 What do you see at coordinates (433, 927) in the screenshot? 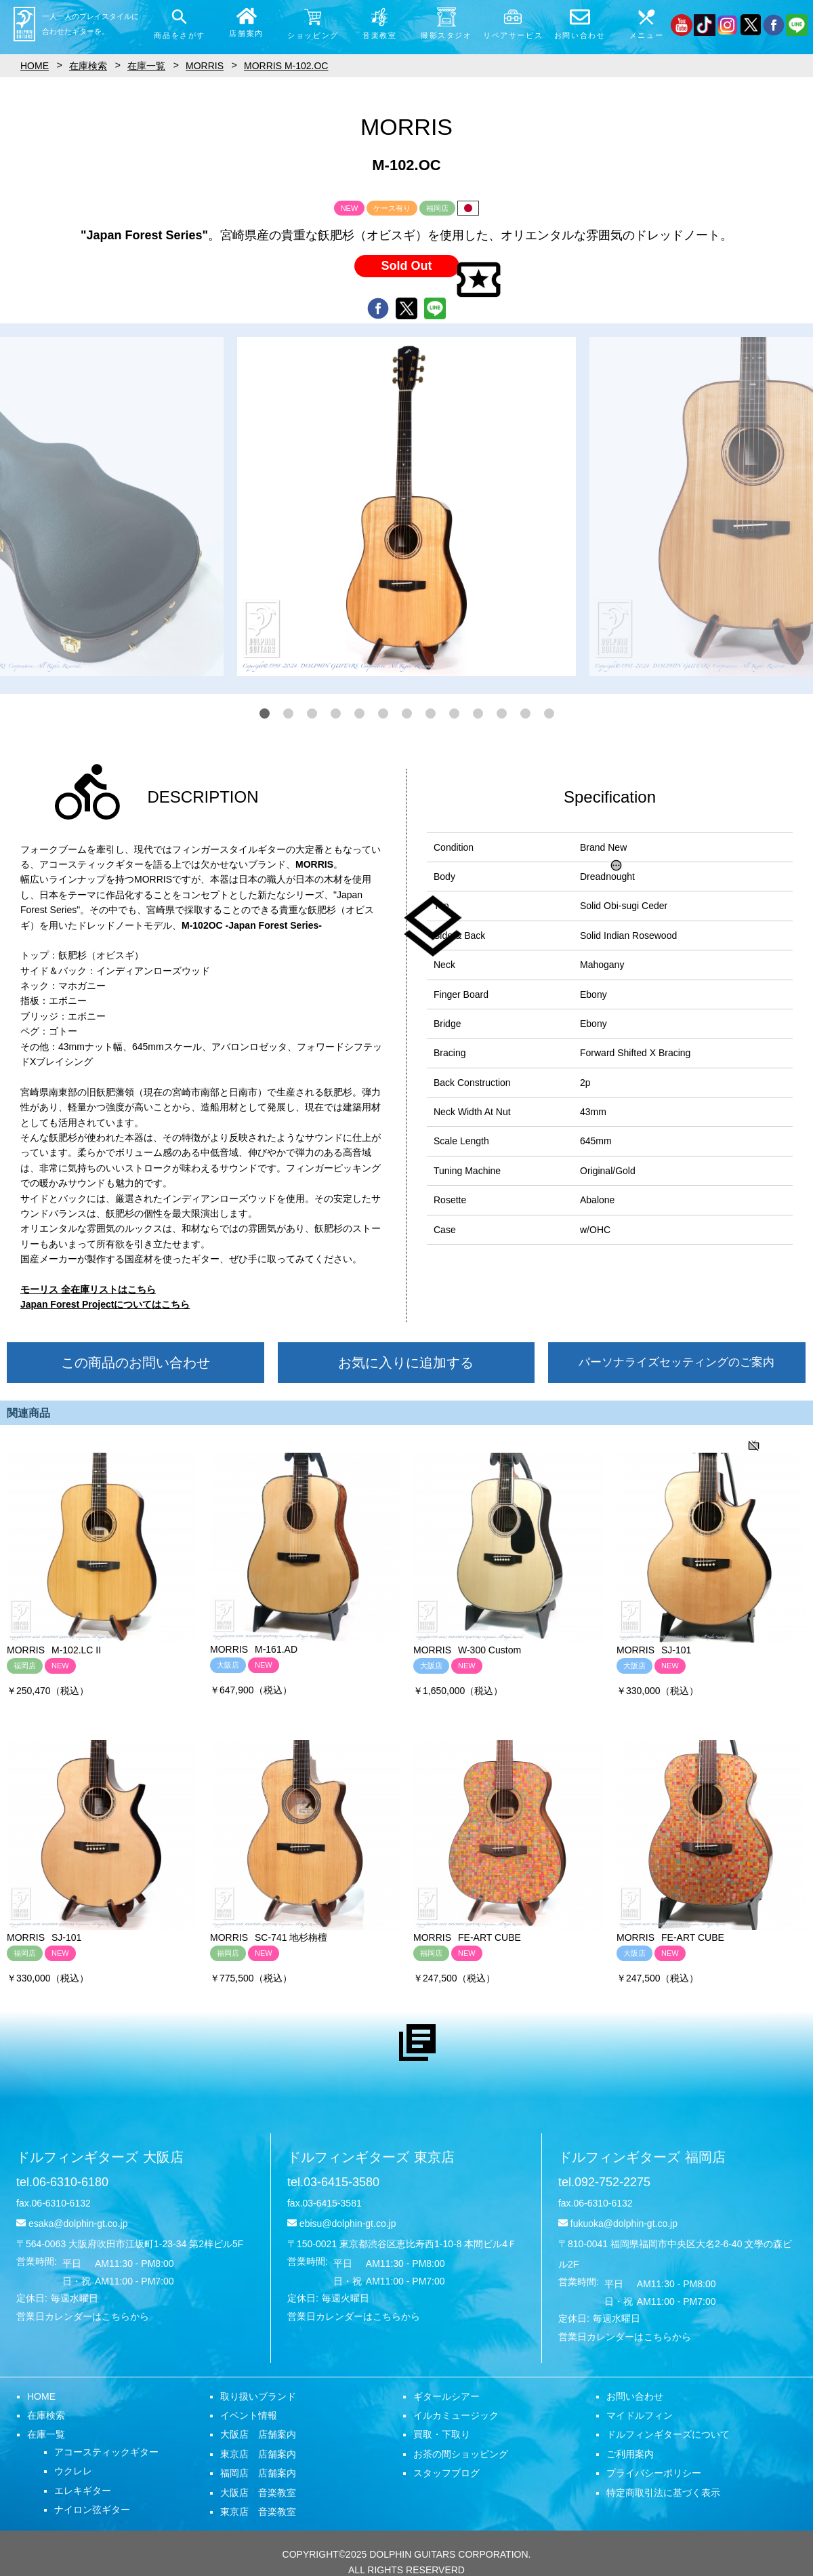
I see `toggle map layers on or off` at bounding box center [433, 927].